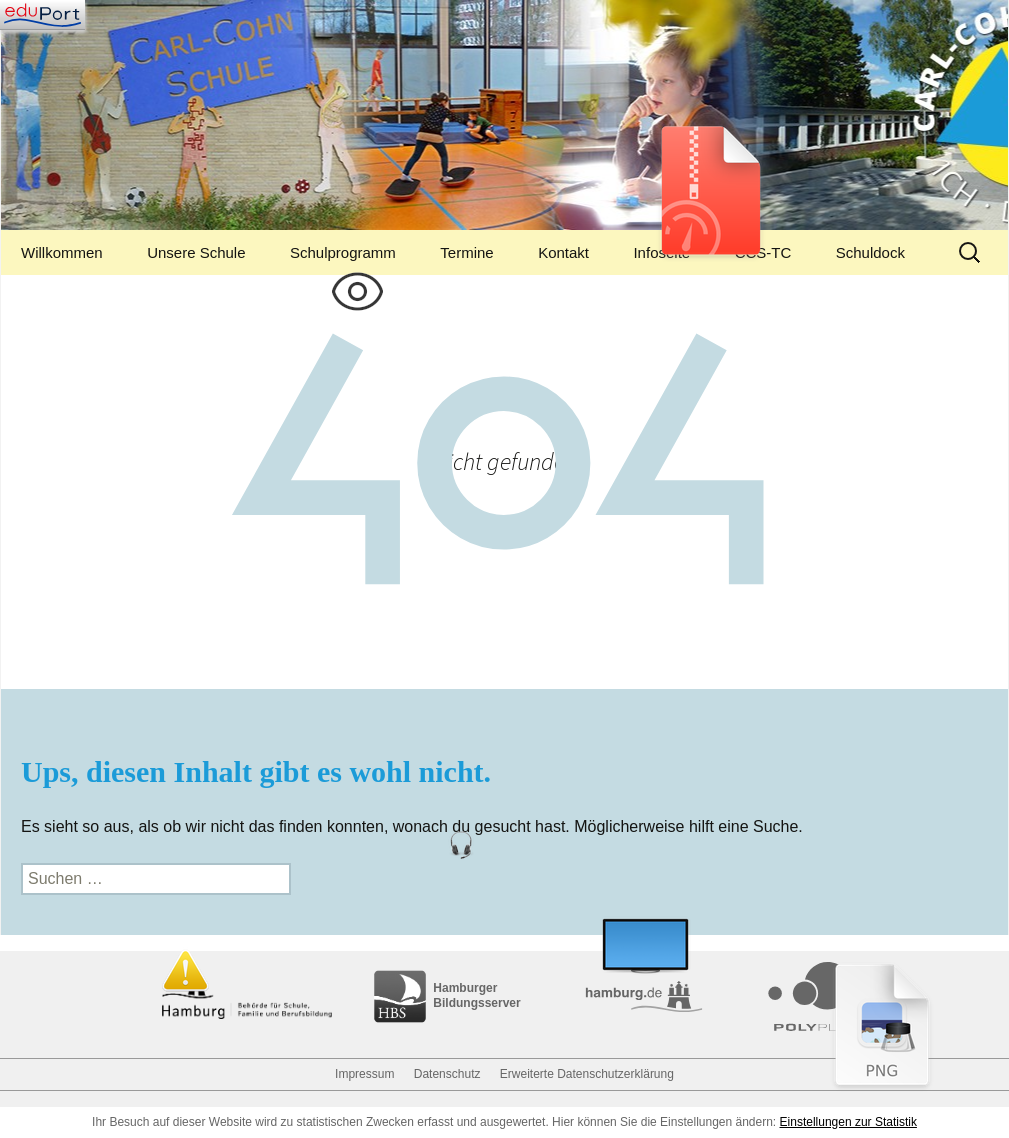 This screenshot has width=1009, height=1138. Describe the element at coordinates (882, 1027) in the screenshot. I see `a PNG image file` at that location.